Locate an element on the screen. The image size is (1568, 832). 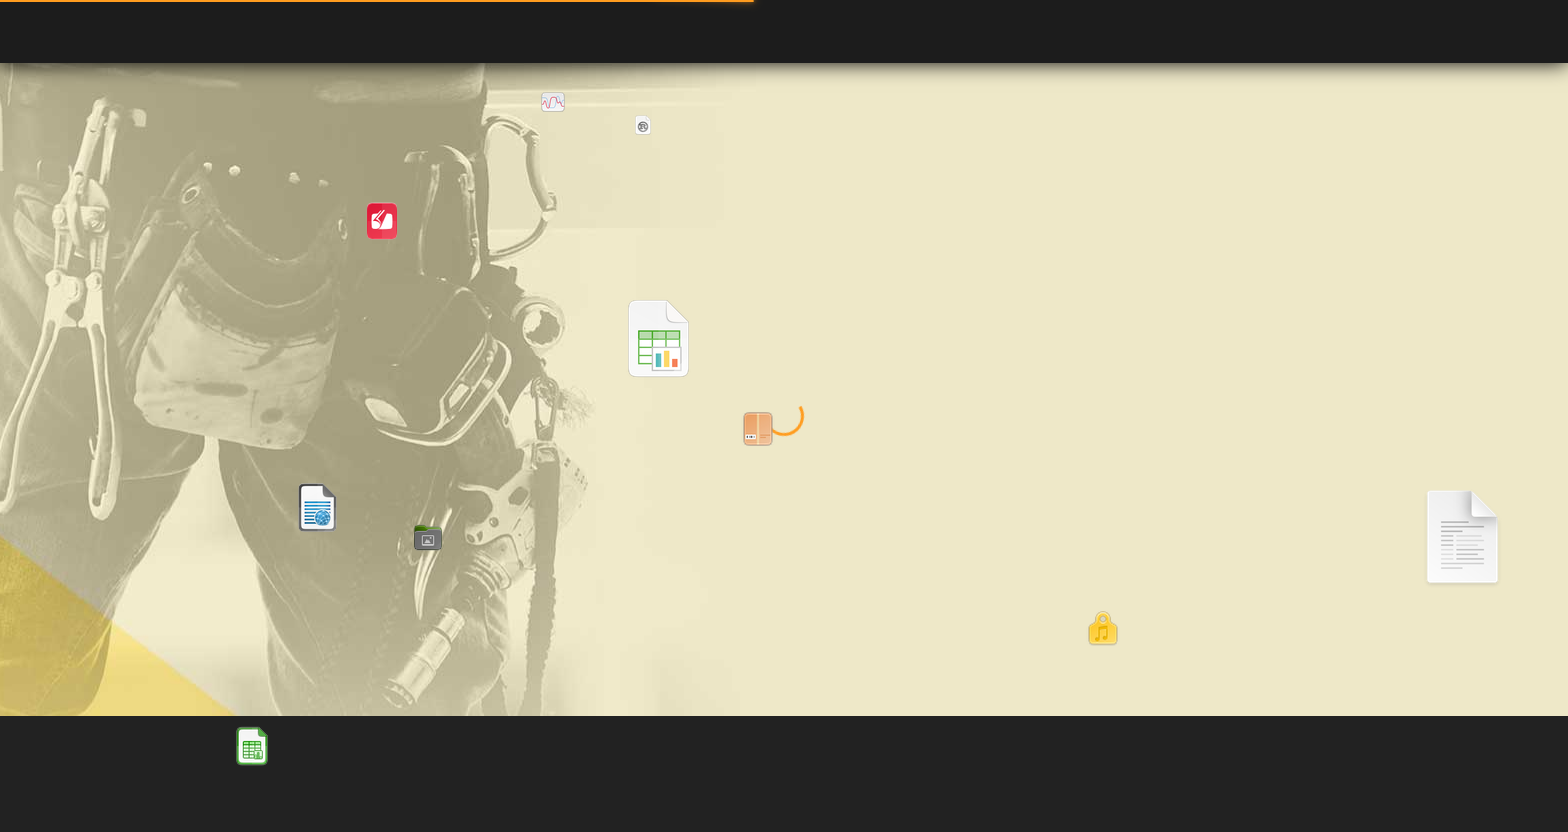
open power statistics application is located at coordinates (553, 102).